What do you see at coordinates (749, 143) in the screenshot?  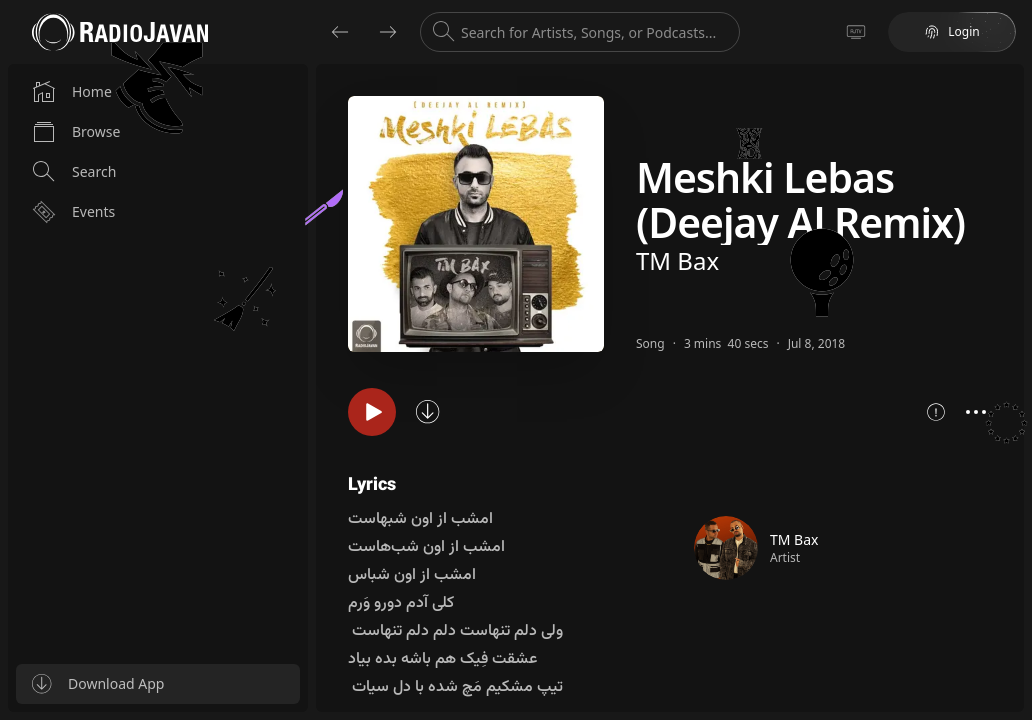 I see `represents a forest spirit or nature character in a game` at bounding box center [749, 143].